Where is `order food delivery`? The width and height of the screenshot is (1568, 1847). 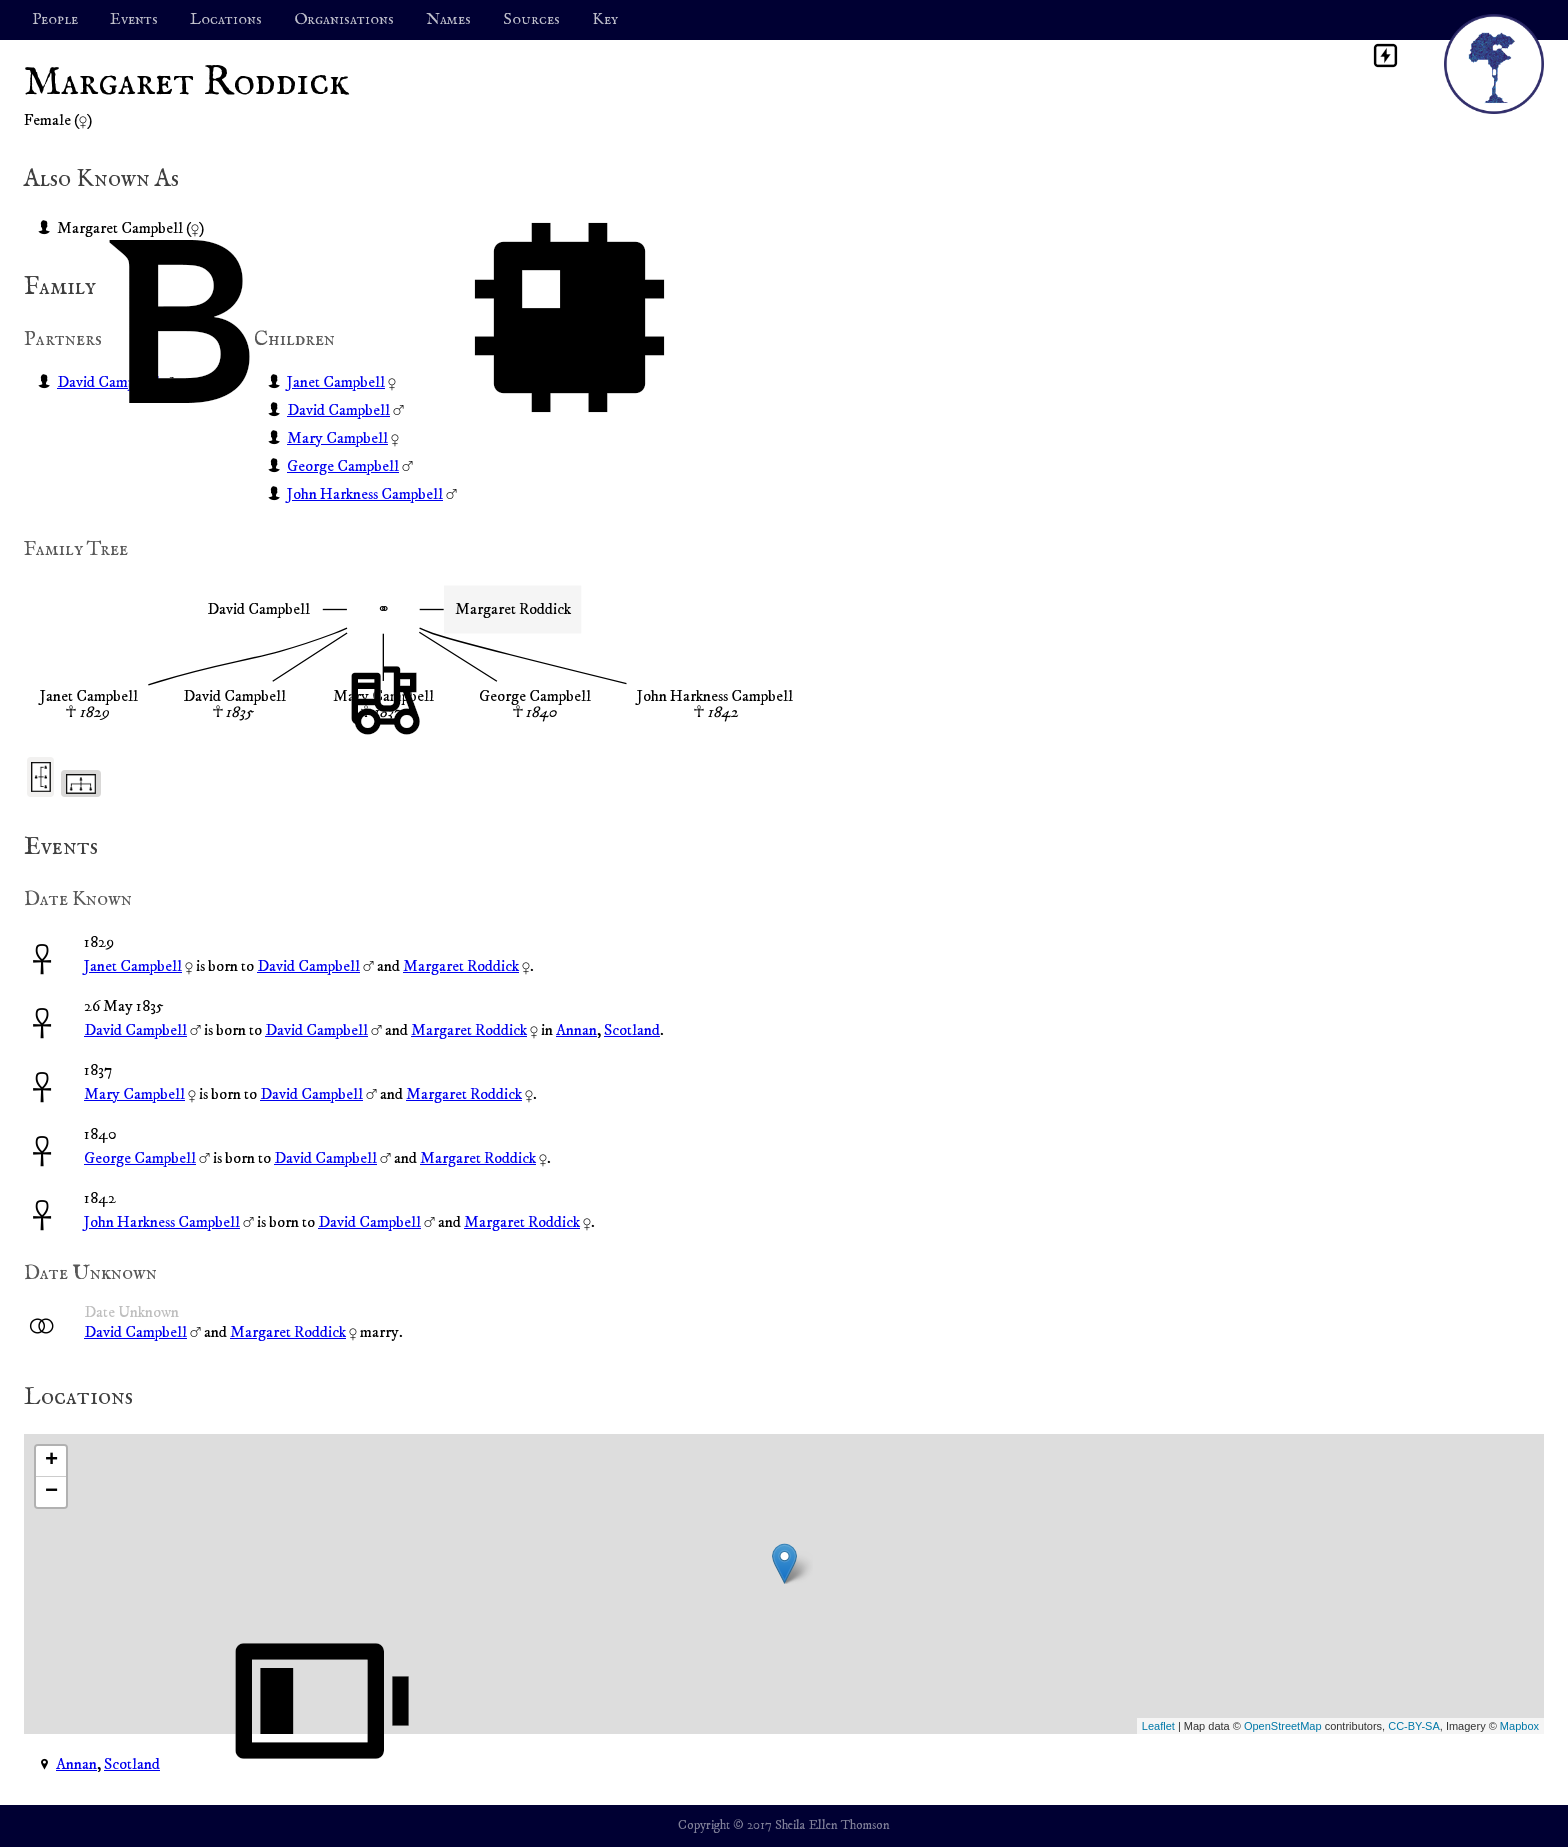 order food delivery is located at coordinates (384, 702).